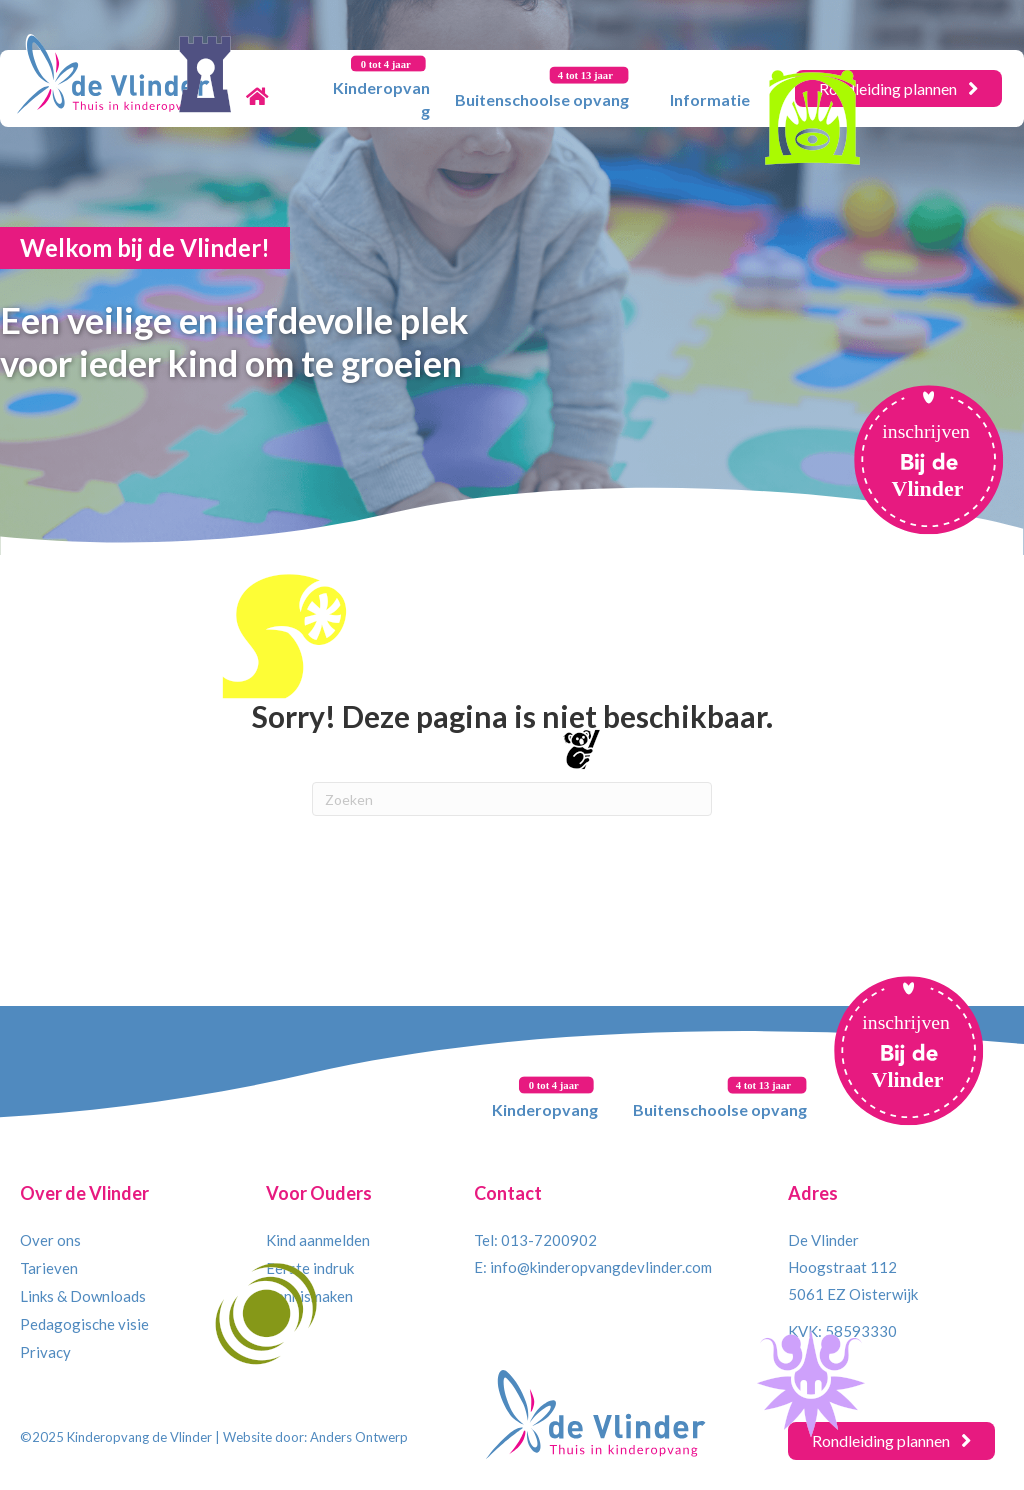  What do you see at coordinates (267, 1313) in the screenshot?
I see `indicates vibration or haptic feedback is enabled` at bounding box center [267, 1313].